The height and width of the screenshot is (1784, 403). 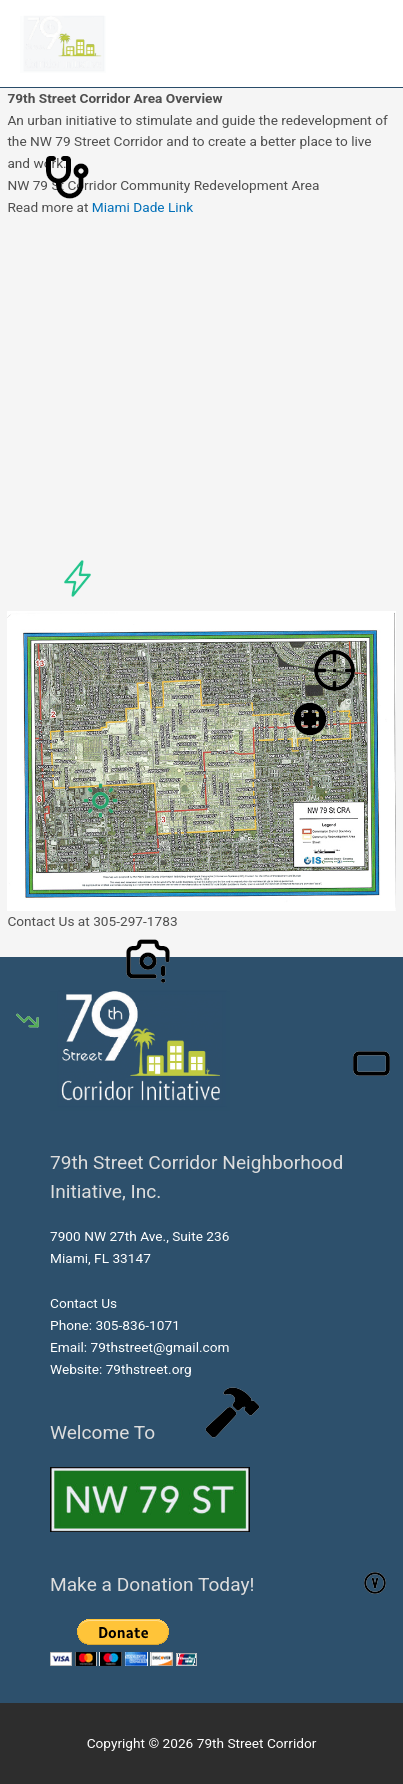 What do you see at coordinates (148, 959) in the screenshot?
I see `camera error or malfunction alert` at bounding box center [148, 959].